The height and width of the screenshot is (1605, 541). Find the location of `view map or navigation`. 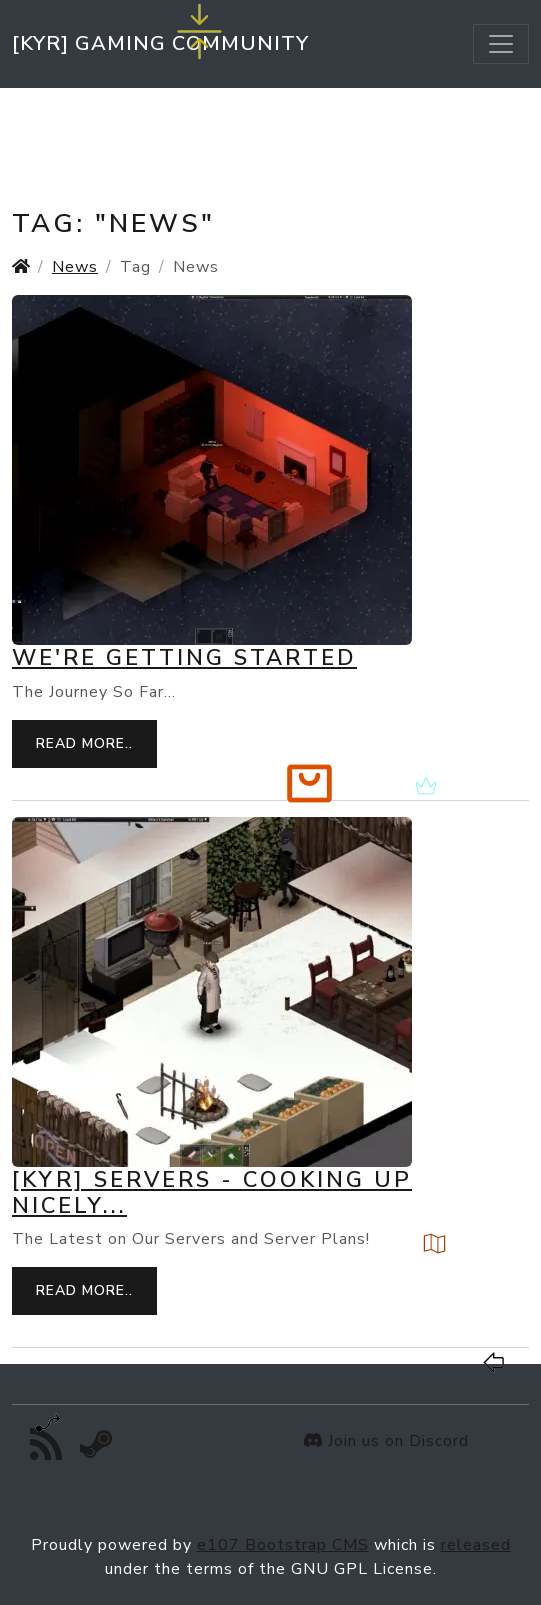

view map or navigation is located at coordinates (434, 1243).